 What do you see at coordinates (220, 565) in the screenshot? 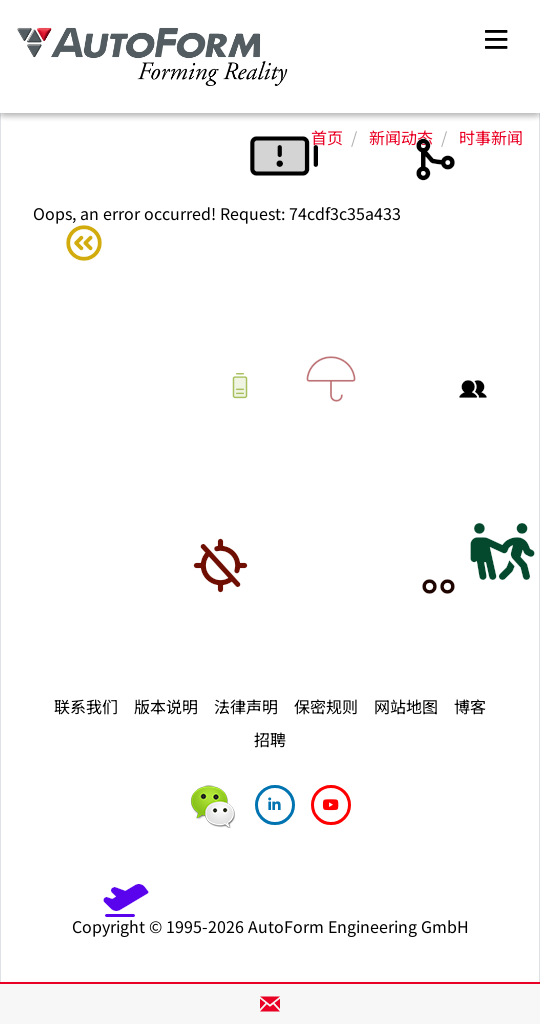
I see `location services disabled` at bounding box center [220, 565].